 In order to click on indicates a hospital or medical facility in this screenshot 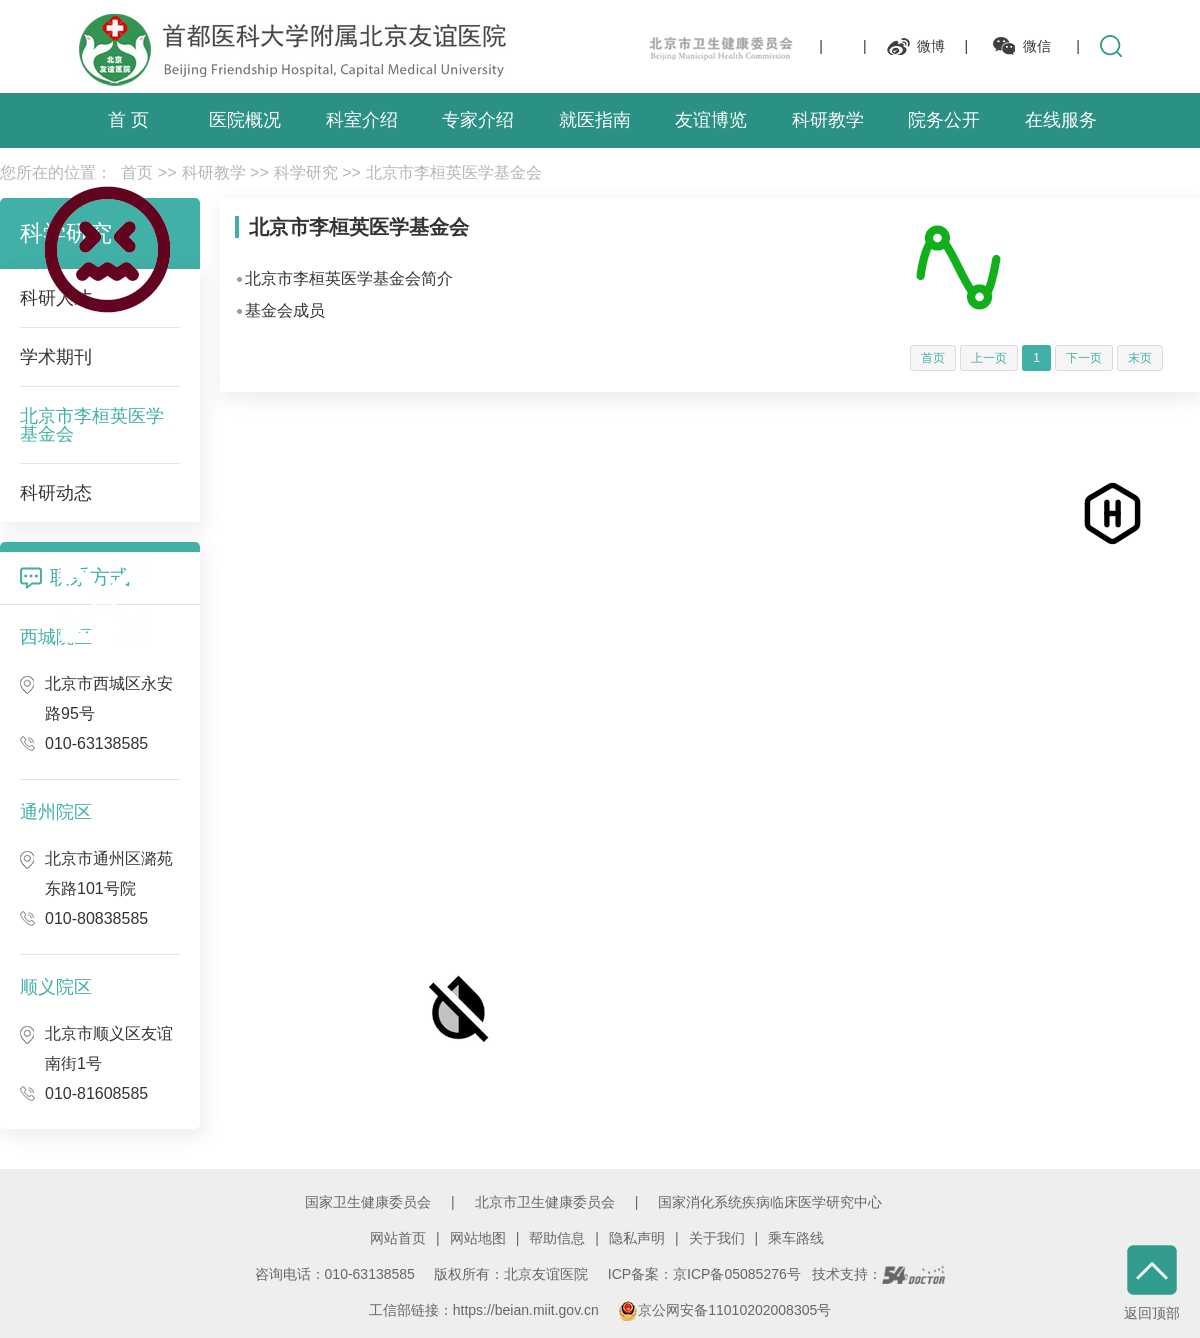, I will do `click(1112, 513)`.